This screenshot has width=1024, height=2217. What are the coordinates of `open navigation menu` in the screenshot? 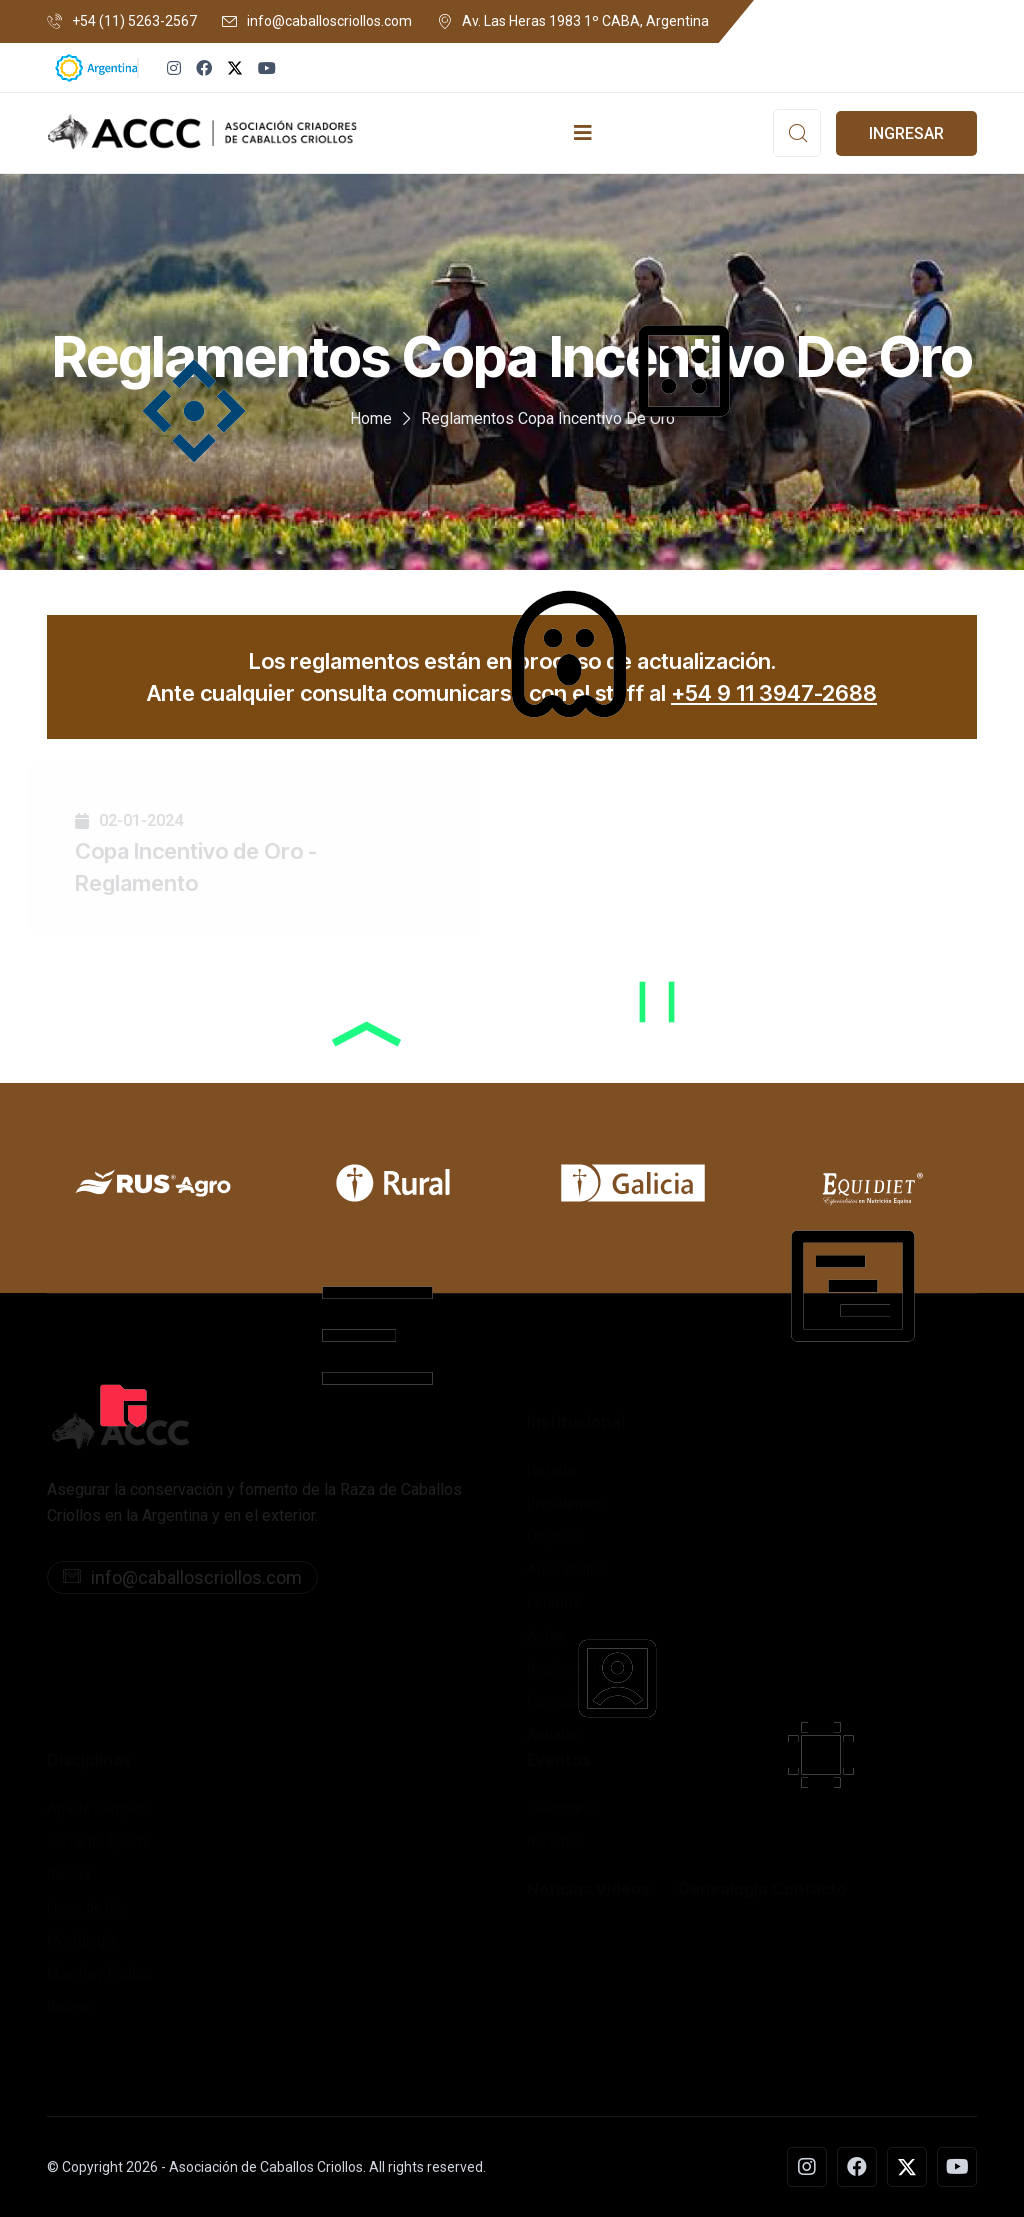 It's located at (377, 1335).